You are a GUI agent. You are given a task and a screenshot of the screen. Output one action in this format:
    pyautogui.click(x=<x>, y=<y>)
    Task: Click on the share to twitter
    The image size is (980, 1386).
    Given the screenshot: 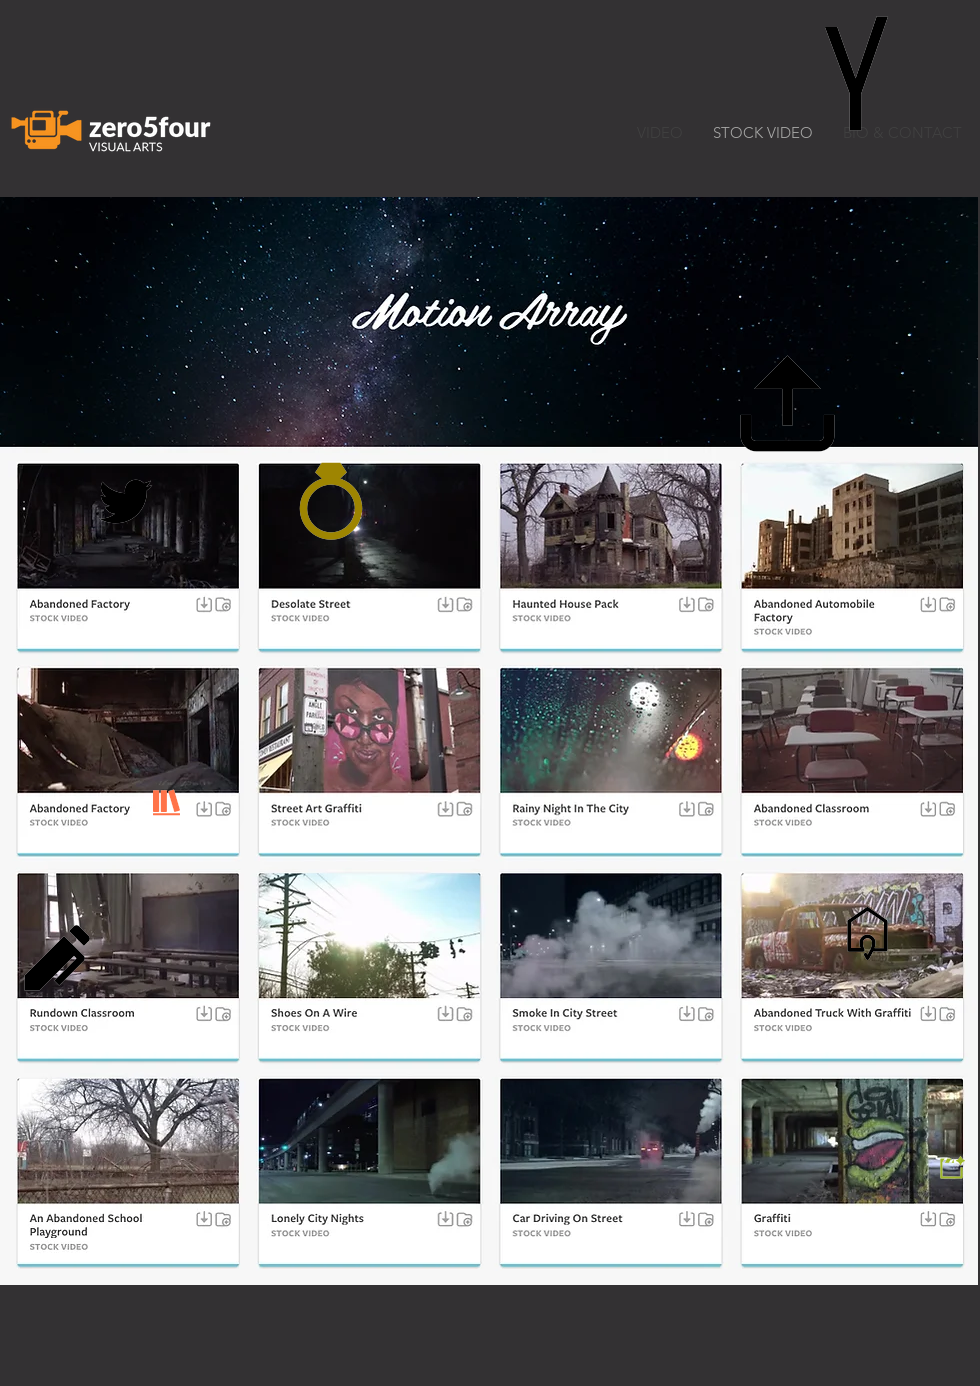 What is the action you would take?
    pyautogui.click(x=125, y=501)
    